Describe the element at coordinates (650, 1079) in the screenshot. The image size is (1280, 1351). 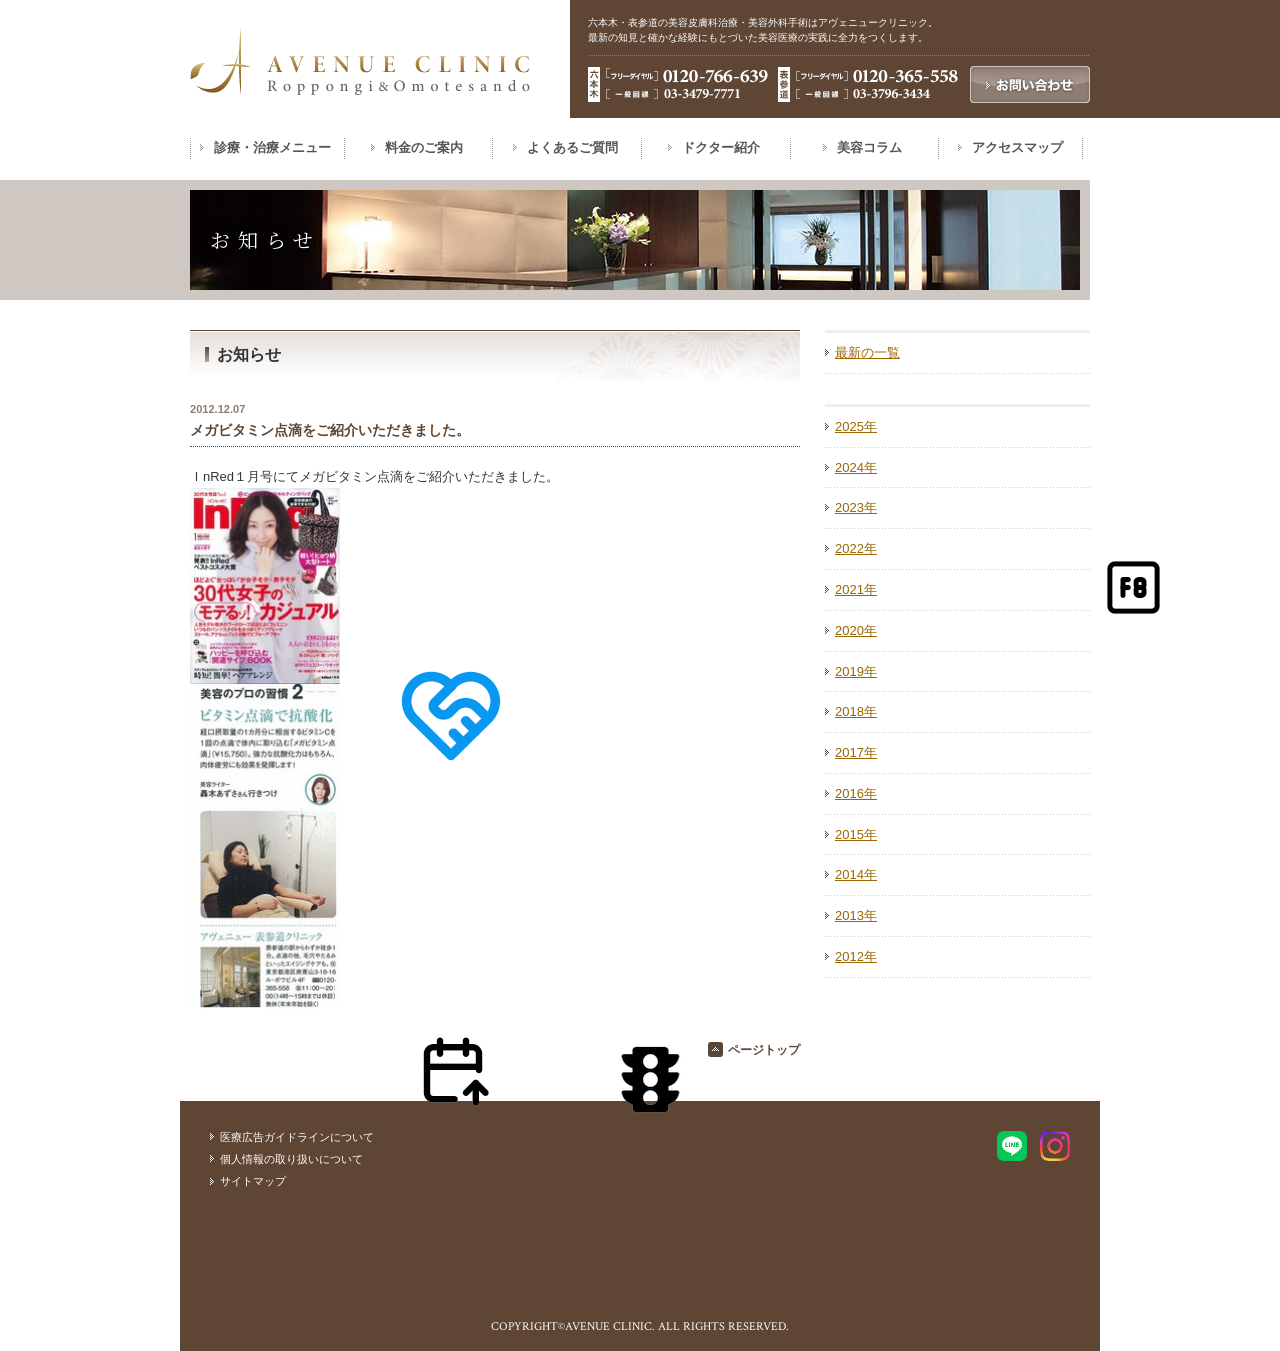
I see `view traffic conditions on map` at that location.